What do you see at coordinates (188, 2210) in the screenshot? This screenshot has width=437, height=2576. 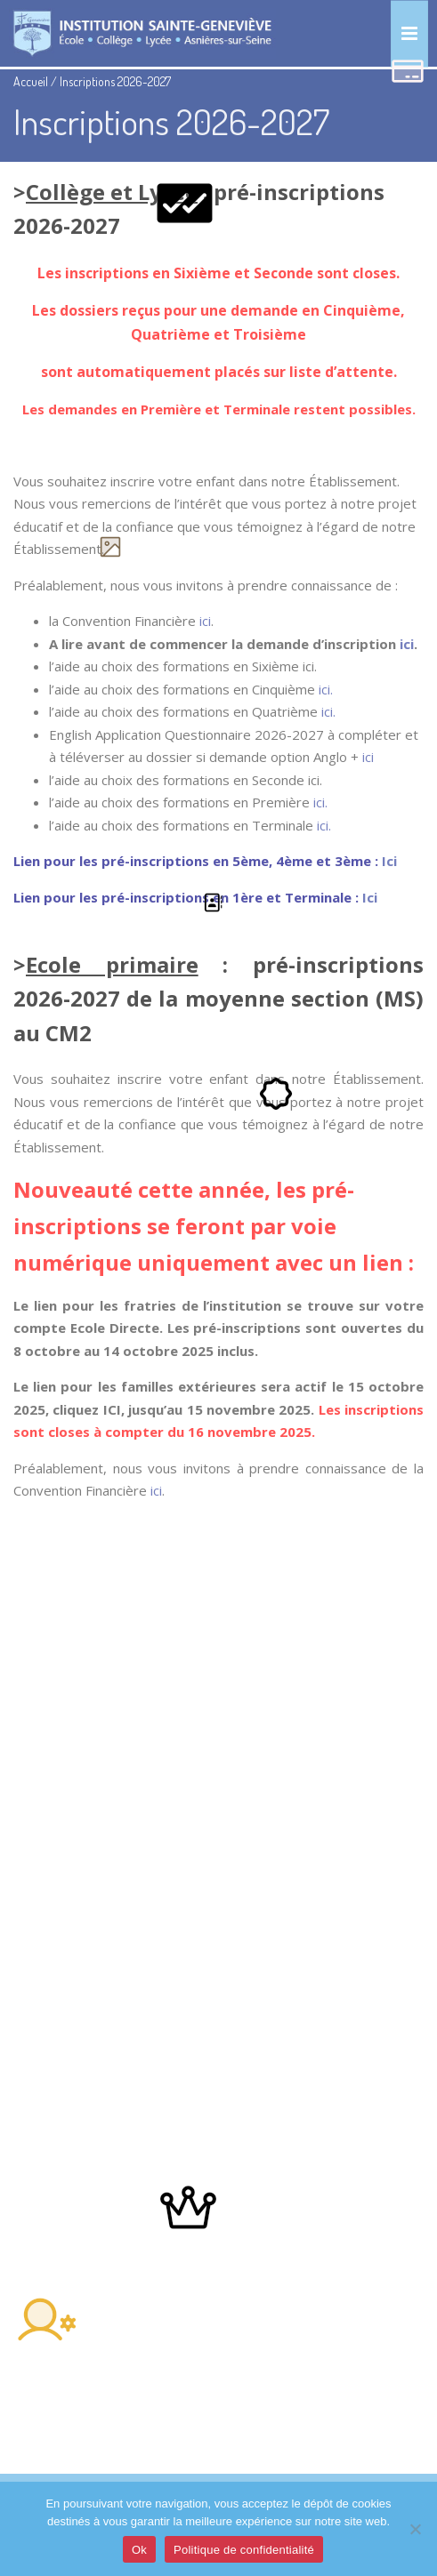 I see `indicates premium or pro subscription status` at bounding box center [188, 2210].